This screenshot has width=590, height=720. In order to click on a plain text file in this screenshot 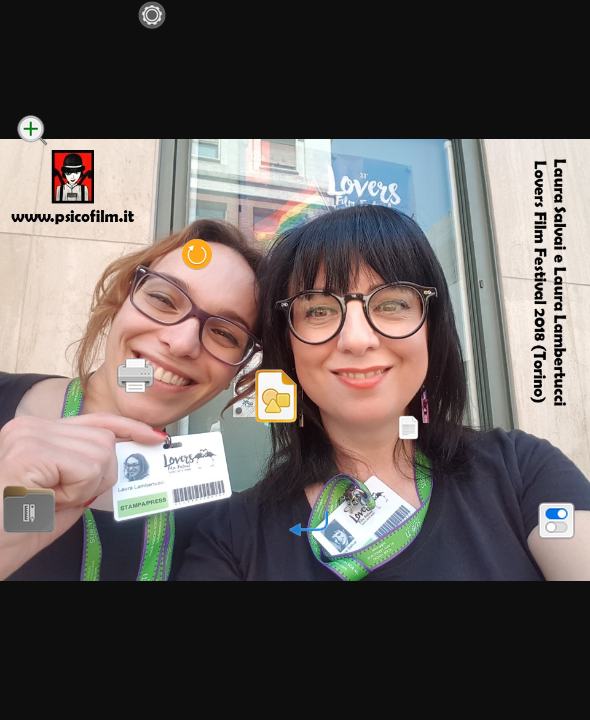, I will do `click(408, 427)`.